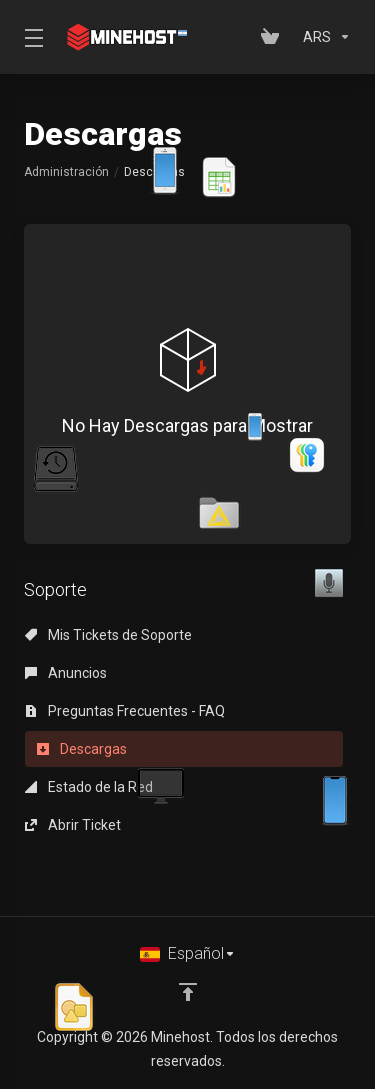 The height and width of the screenshot is (1089, 375). Describe the element at coordinates (56, 469) in the screenshot. I see `access time machine backups` at that location.